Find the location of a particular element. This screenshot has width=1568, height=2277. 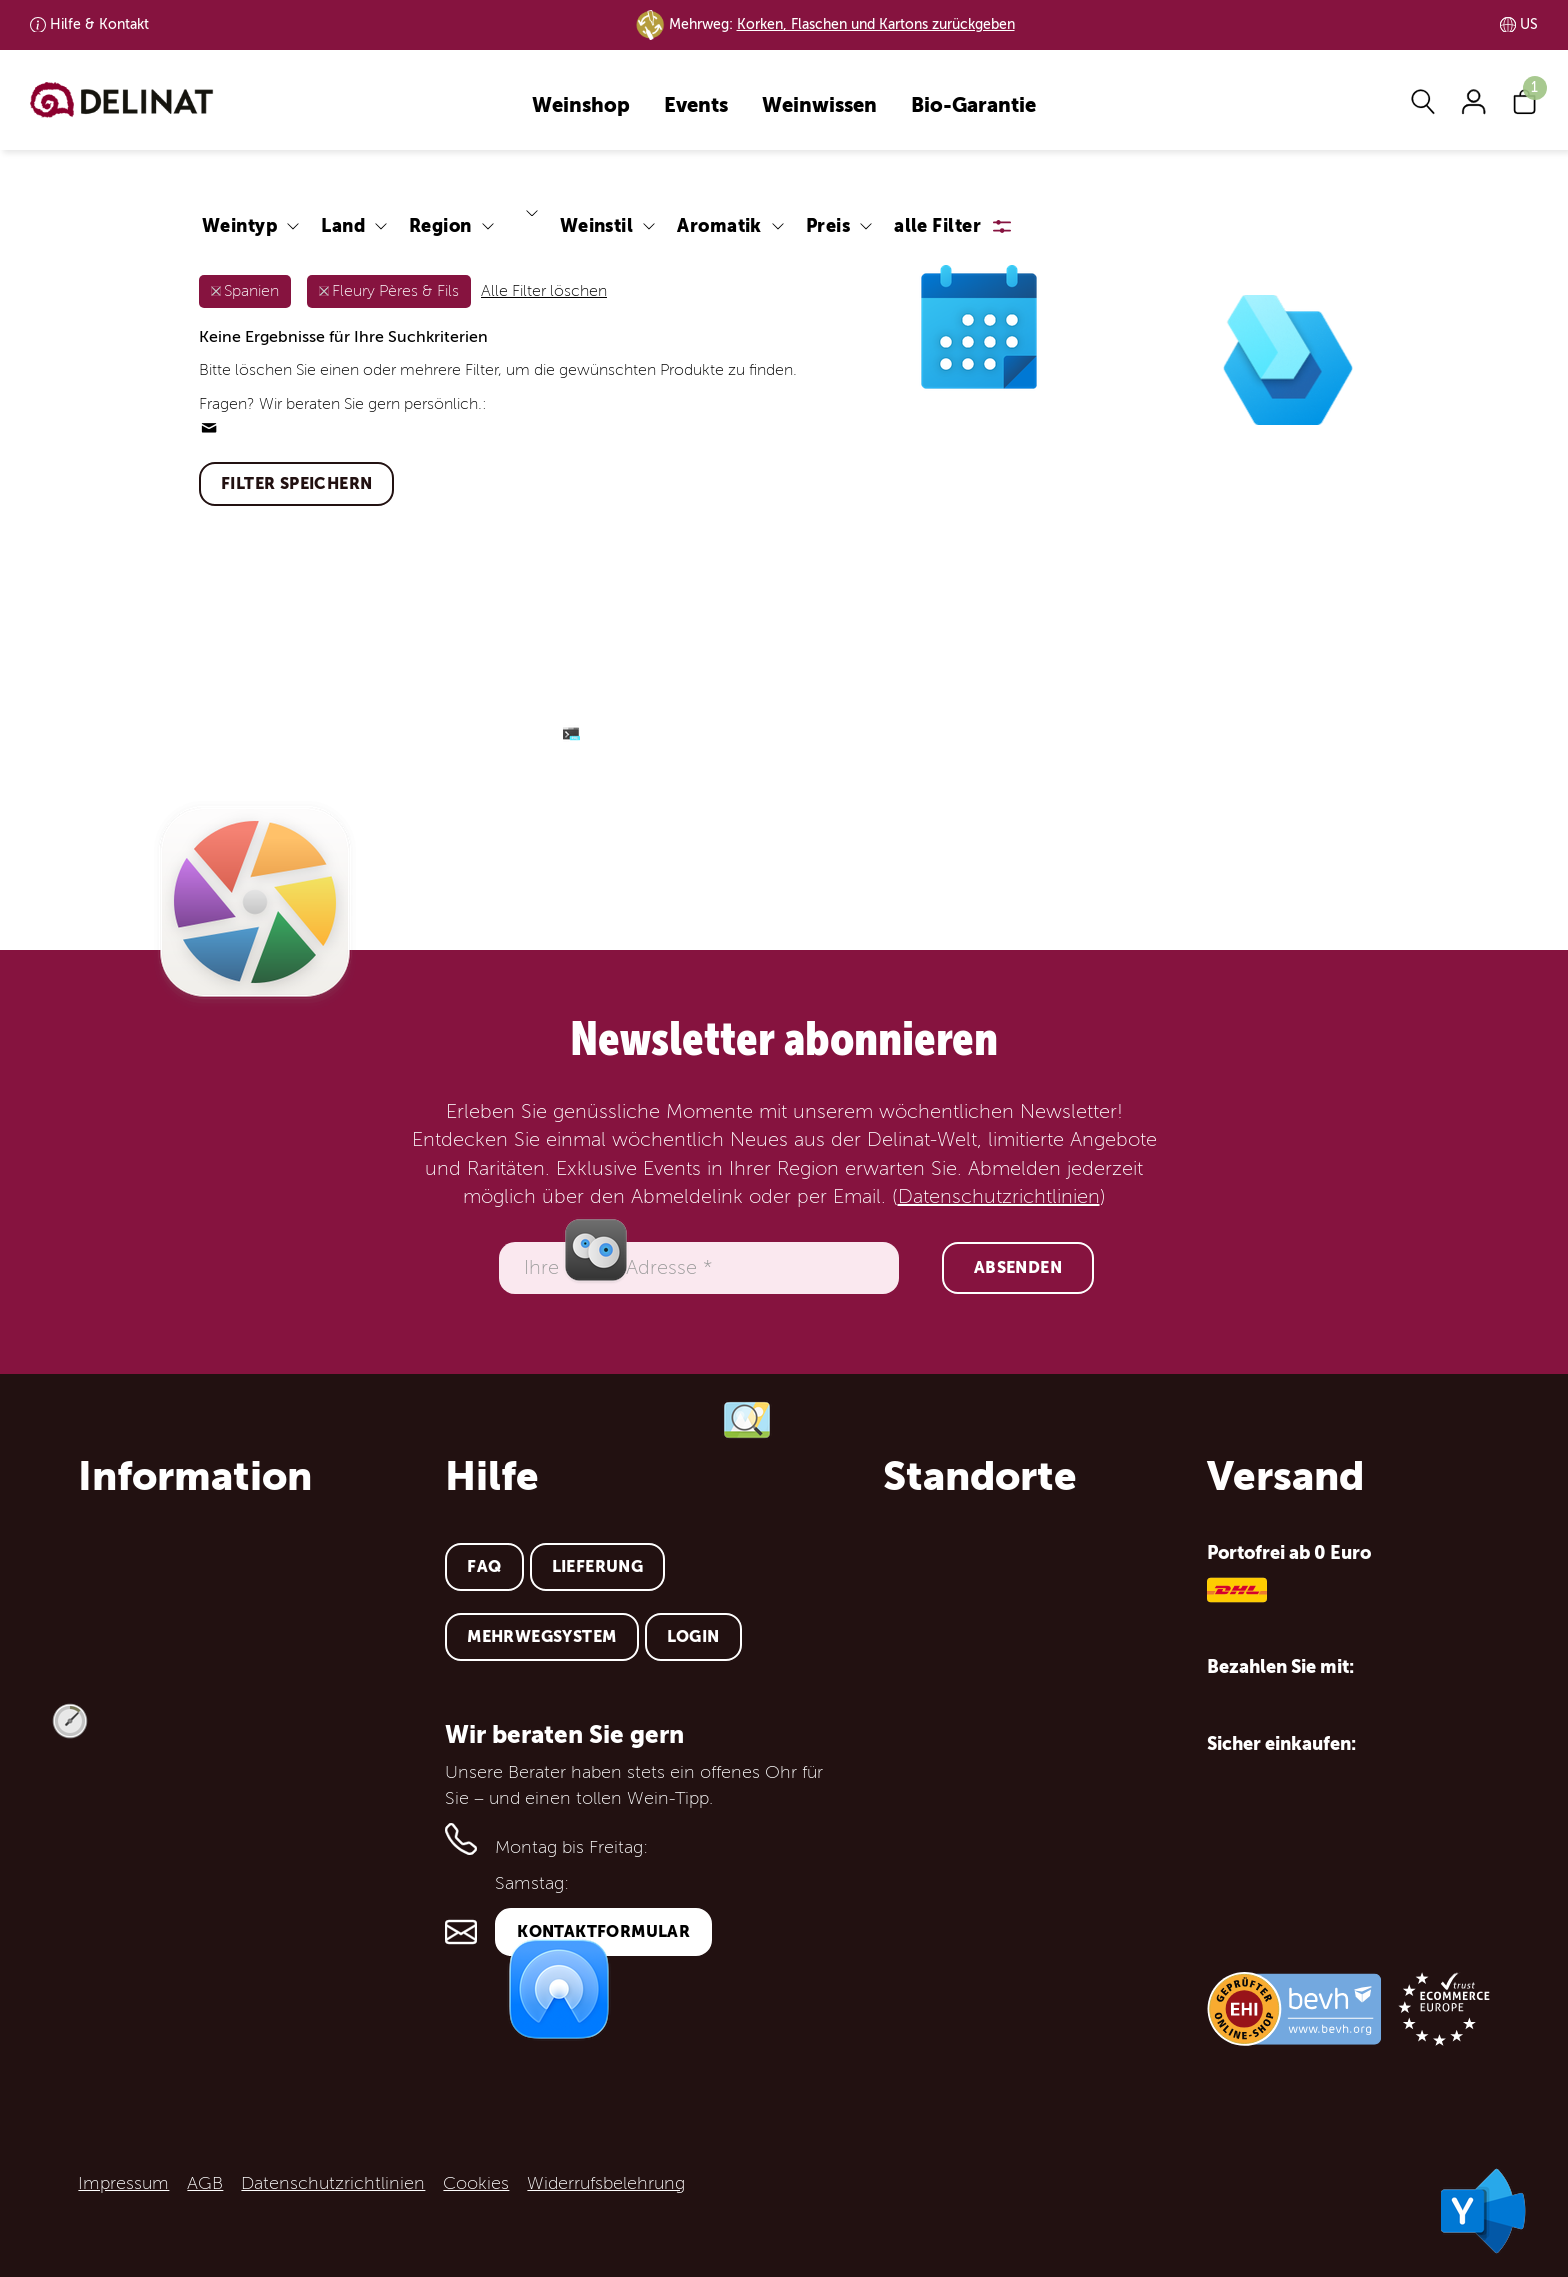

open darktable photo editing application is located at coordinates (255, 902).